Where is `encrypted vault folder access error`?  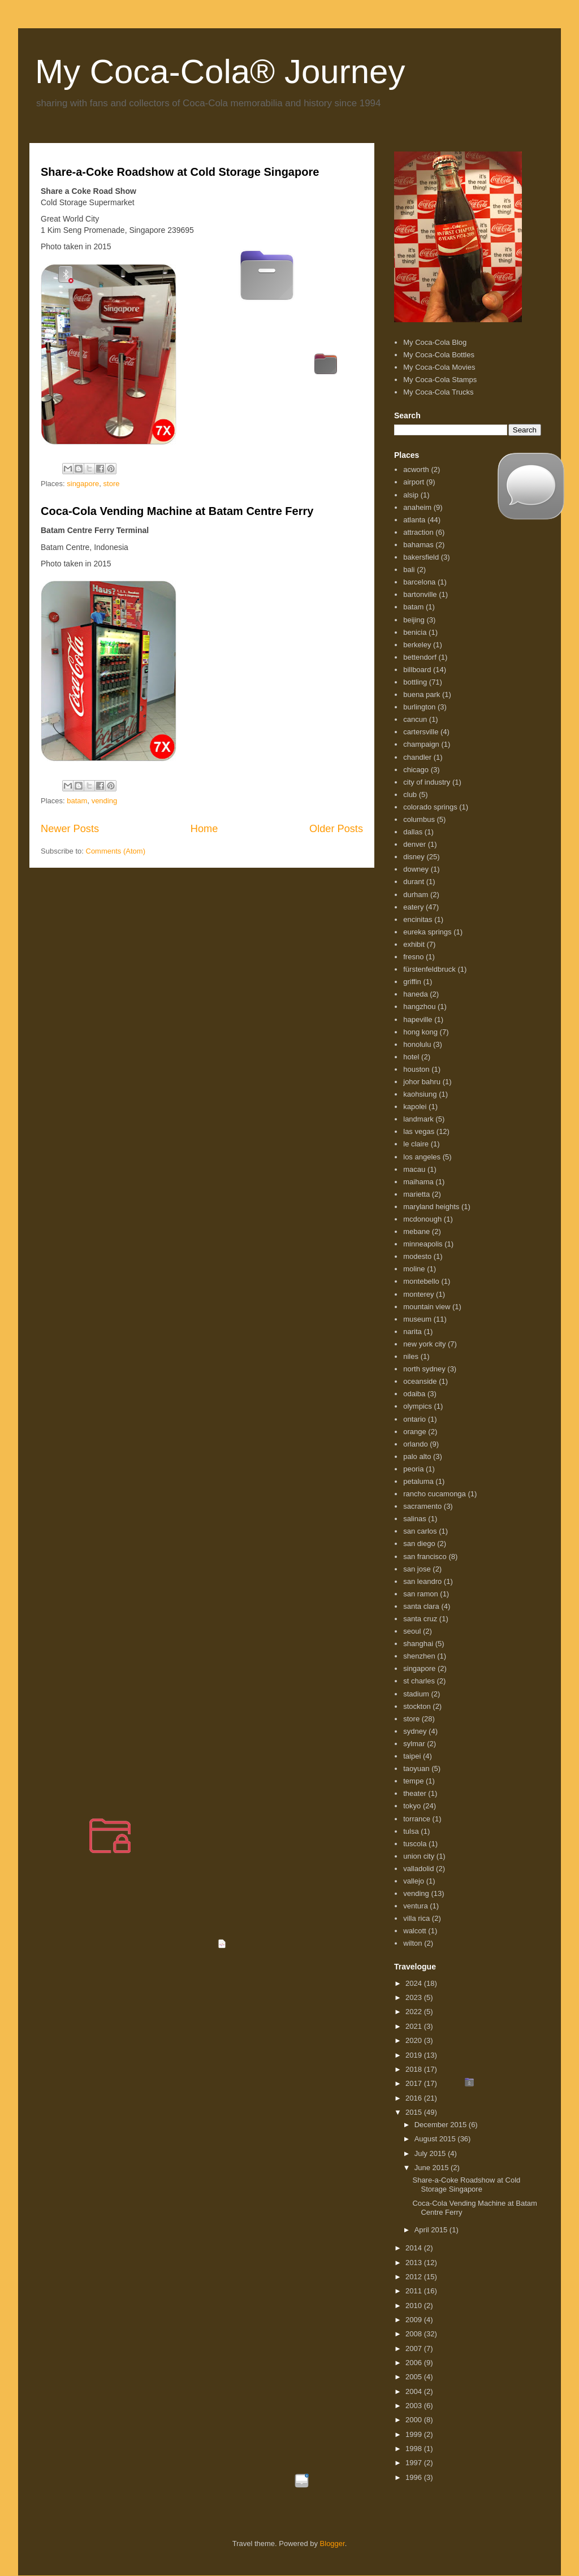 encrypted vault folder access error is located at coordinates (110, 1835).